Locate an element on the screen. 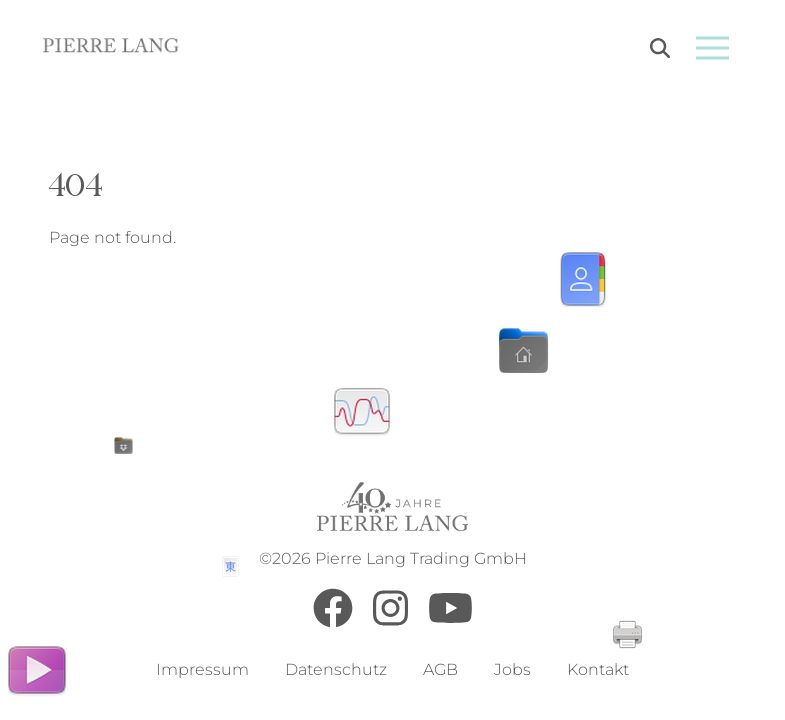 This screenshot has width=785, height=720. open the address book application is located at coordinates (583, 279).